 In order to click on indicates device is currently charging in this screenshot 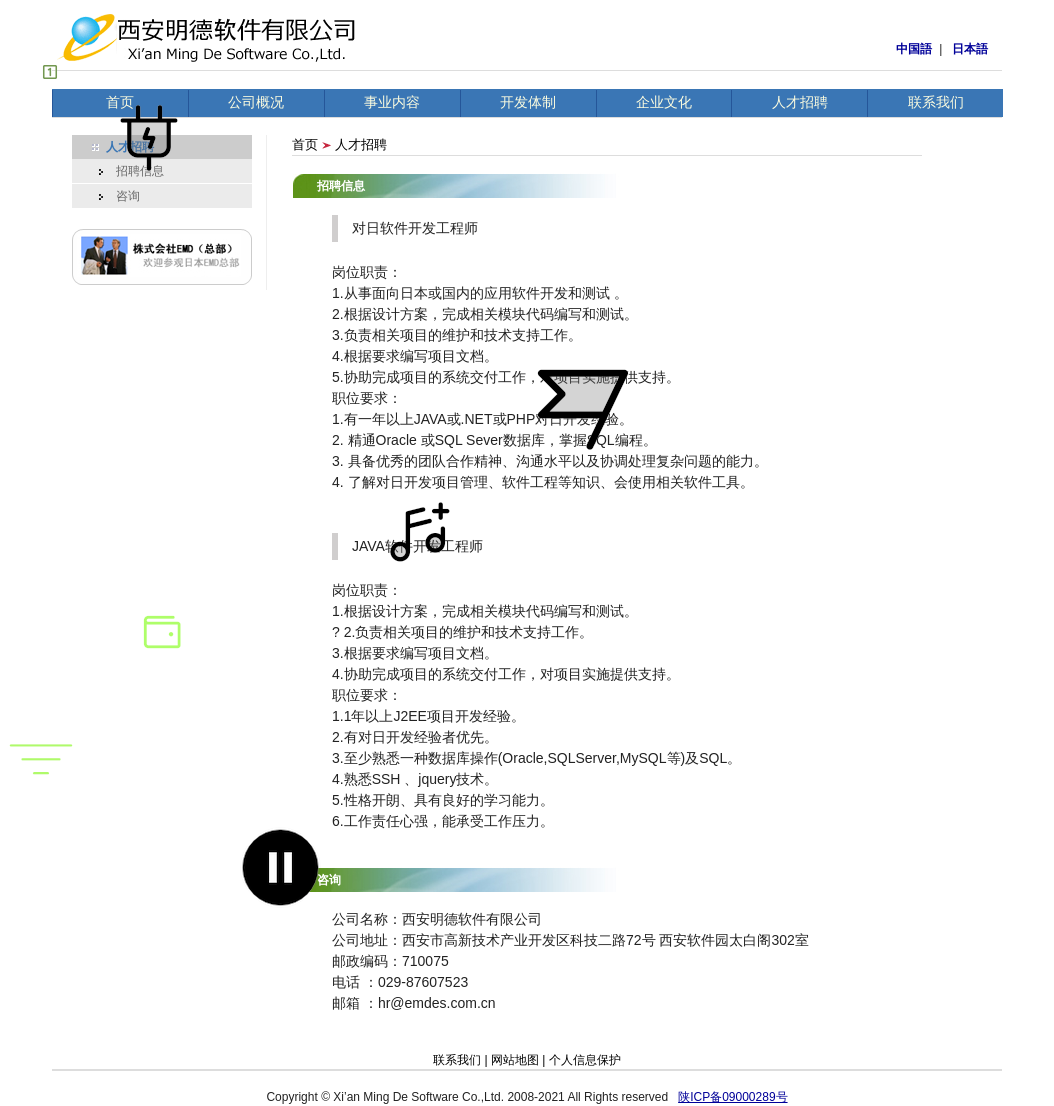, I will do `click(149, 138)`.